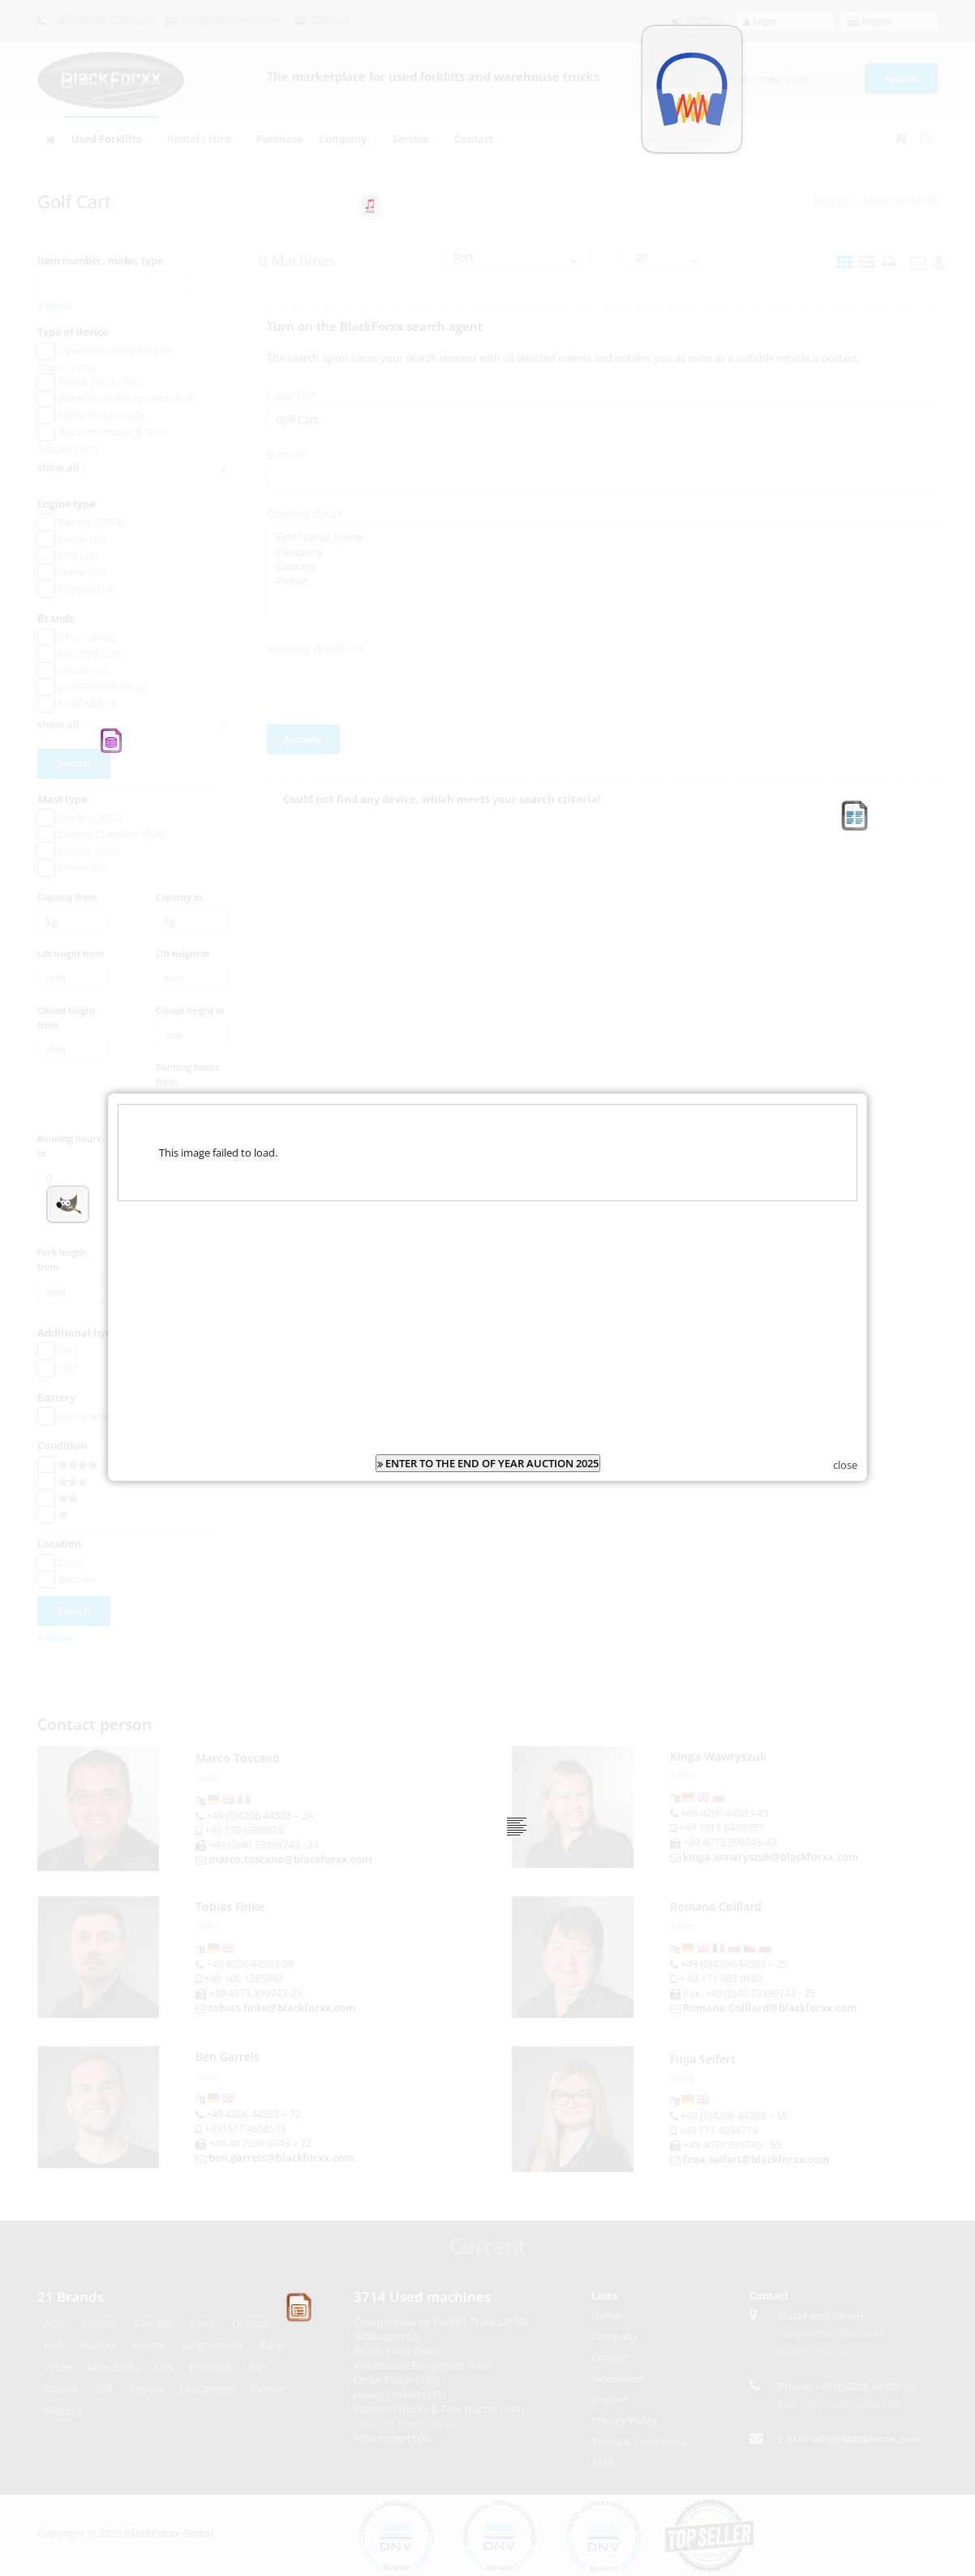 This screenshot has width=975, height=2576. What do you see at coordinates (370, 205) in the screenshot?
I see `a midi audio file` at bounding box center [370, 205].